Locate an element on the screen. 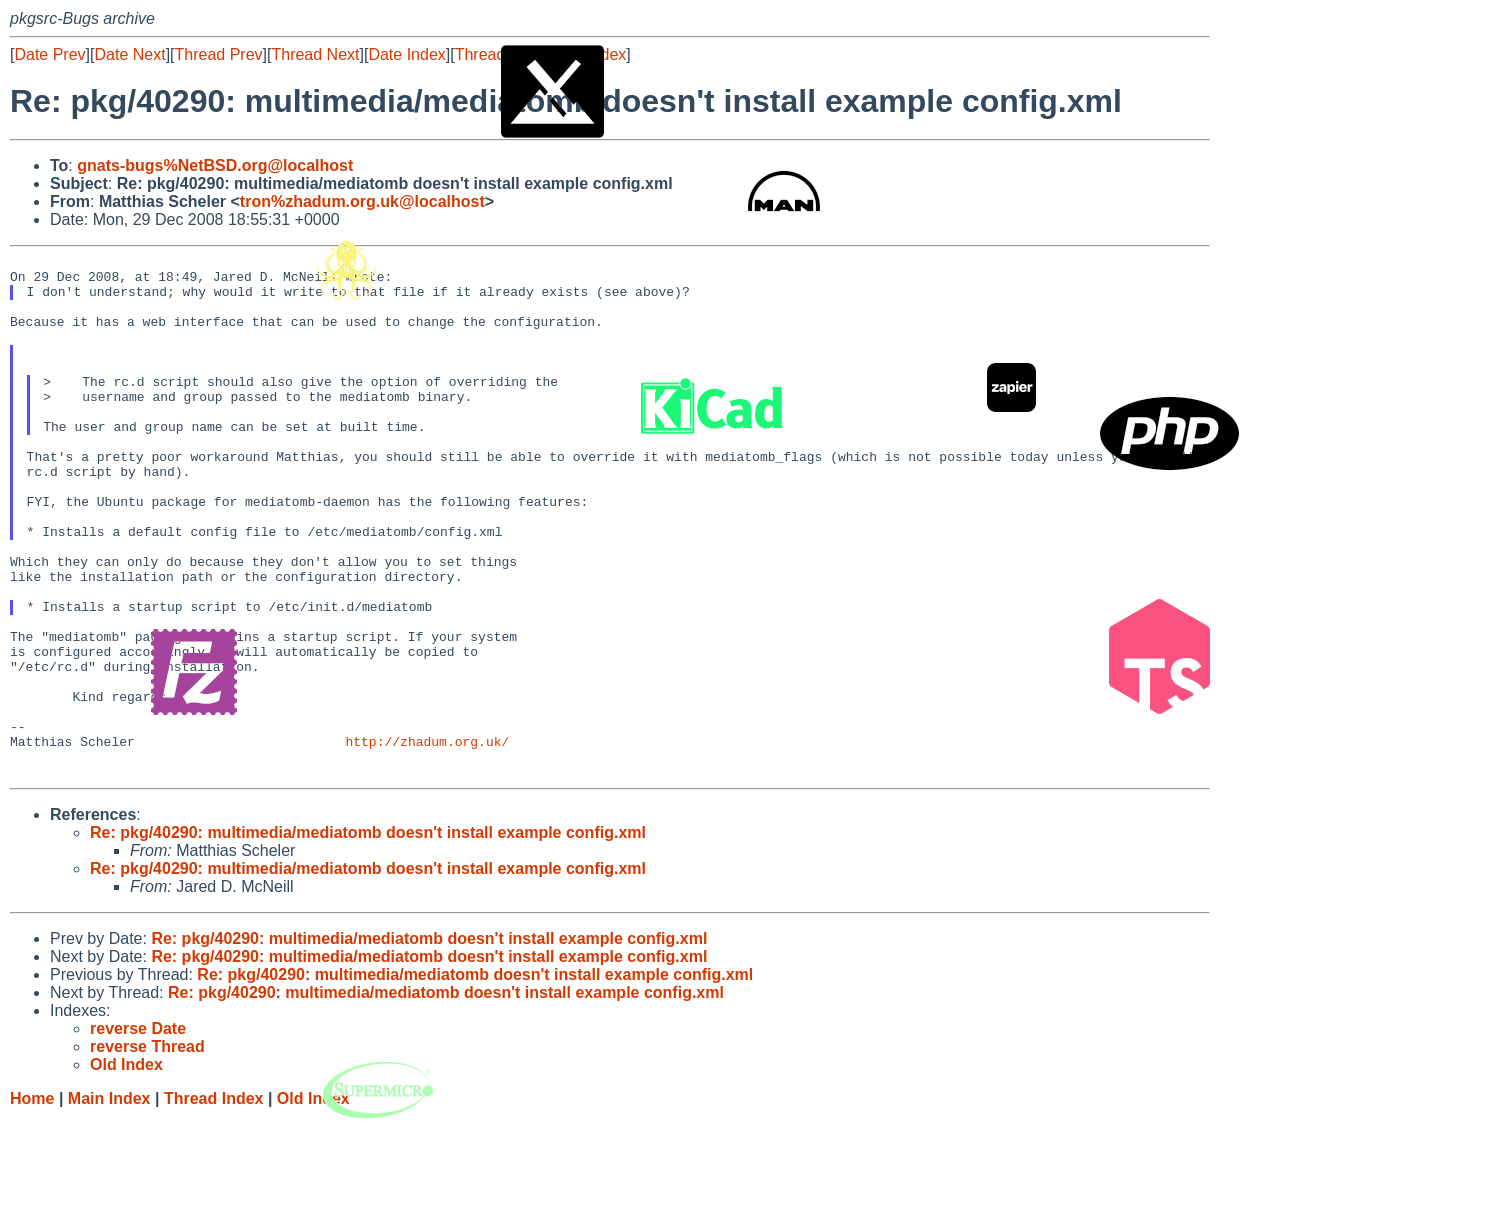 This screenshot has width=1495, height=1223. open FileZilla FTP client is located at coordinates (194, 672).